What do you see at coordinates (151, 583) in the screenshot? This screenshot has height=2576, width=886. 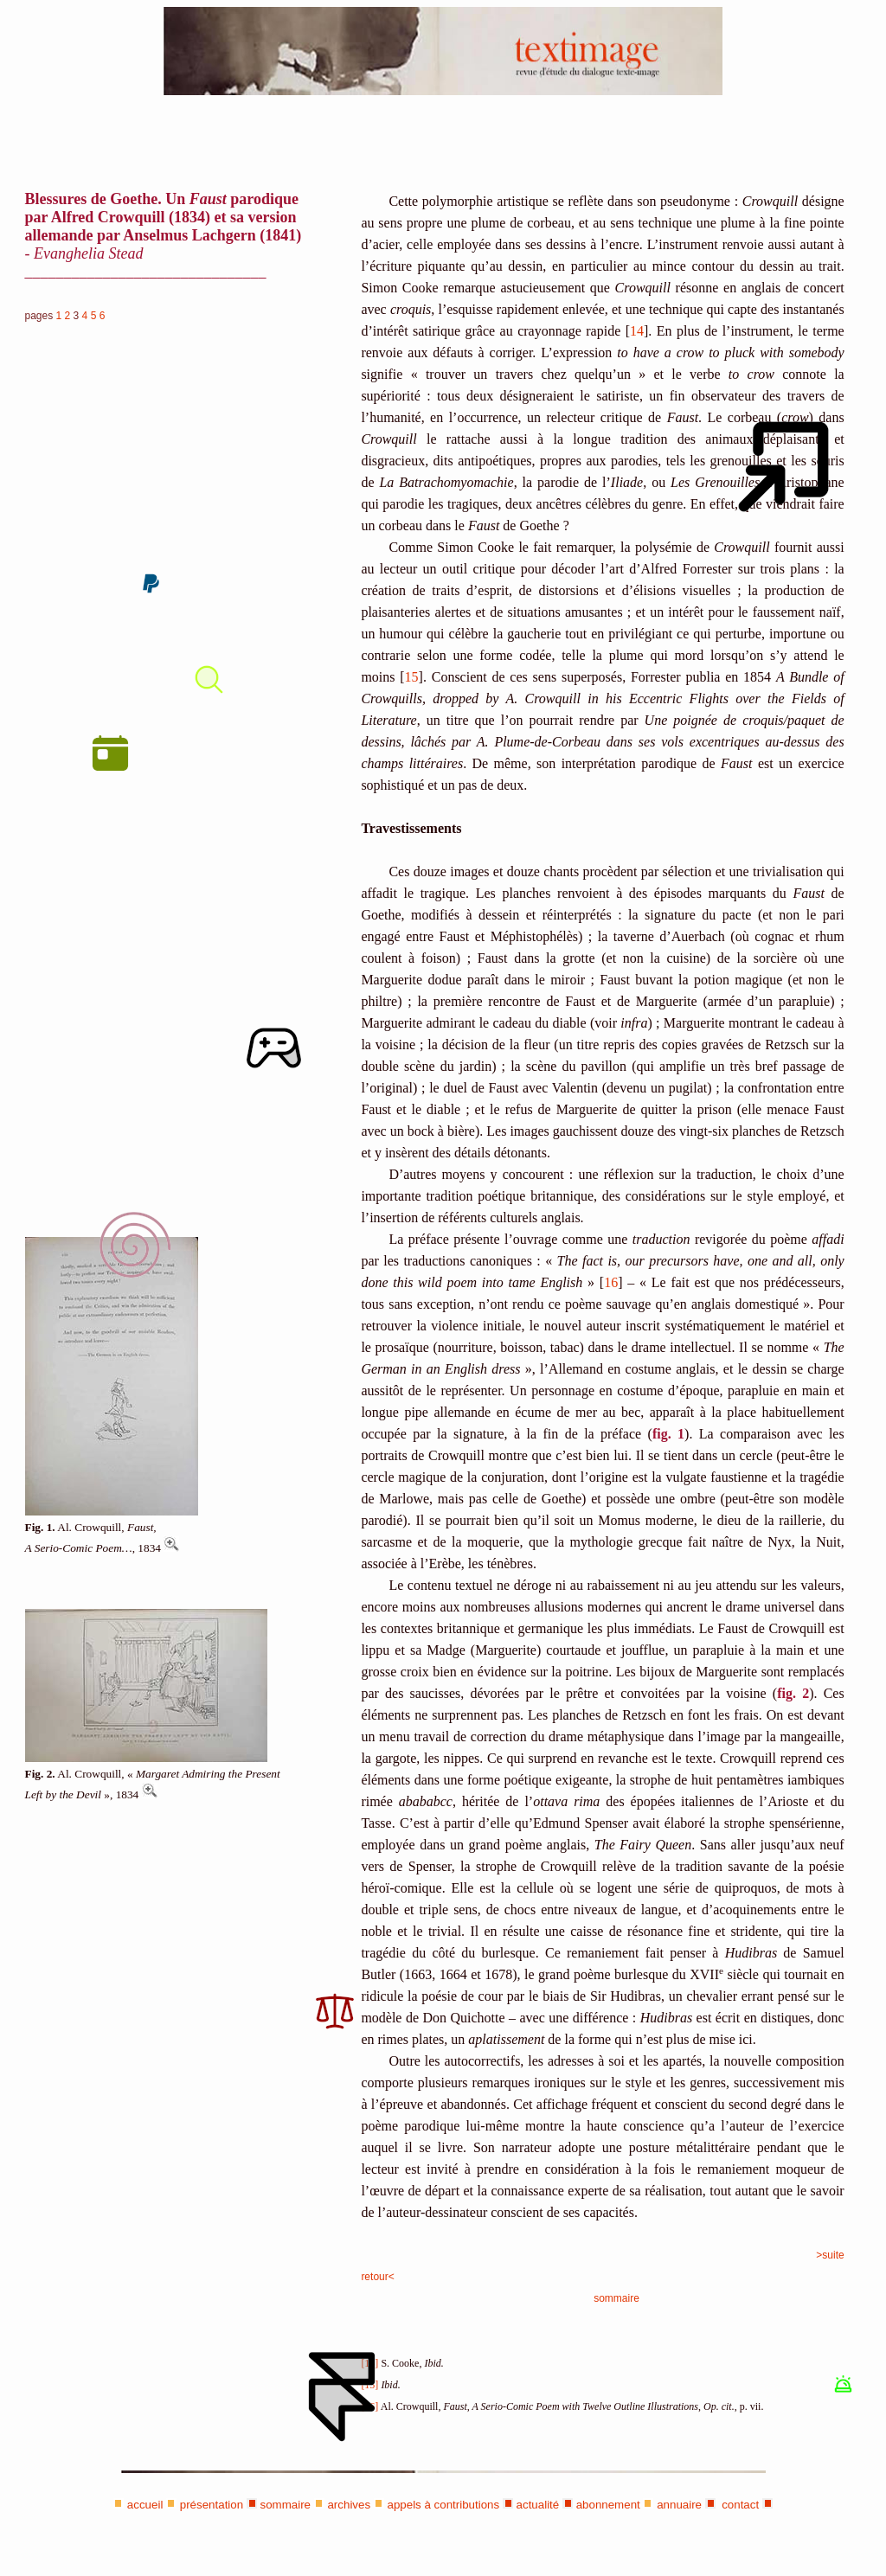 I see `pay with PayPal` at bounding box center [151, 583].